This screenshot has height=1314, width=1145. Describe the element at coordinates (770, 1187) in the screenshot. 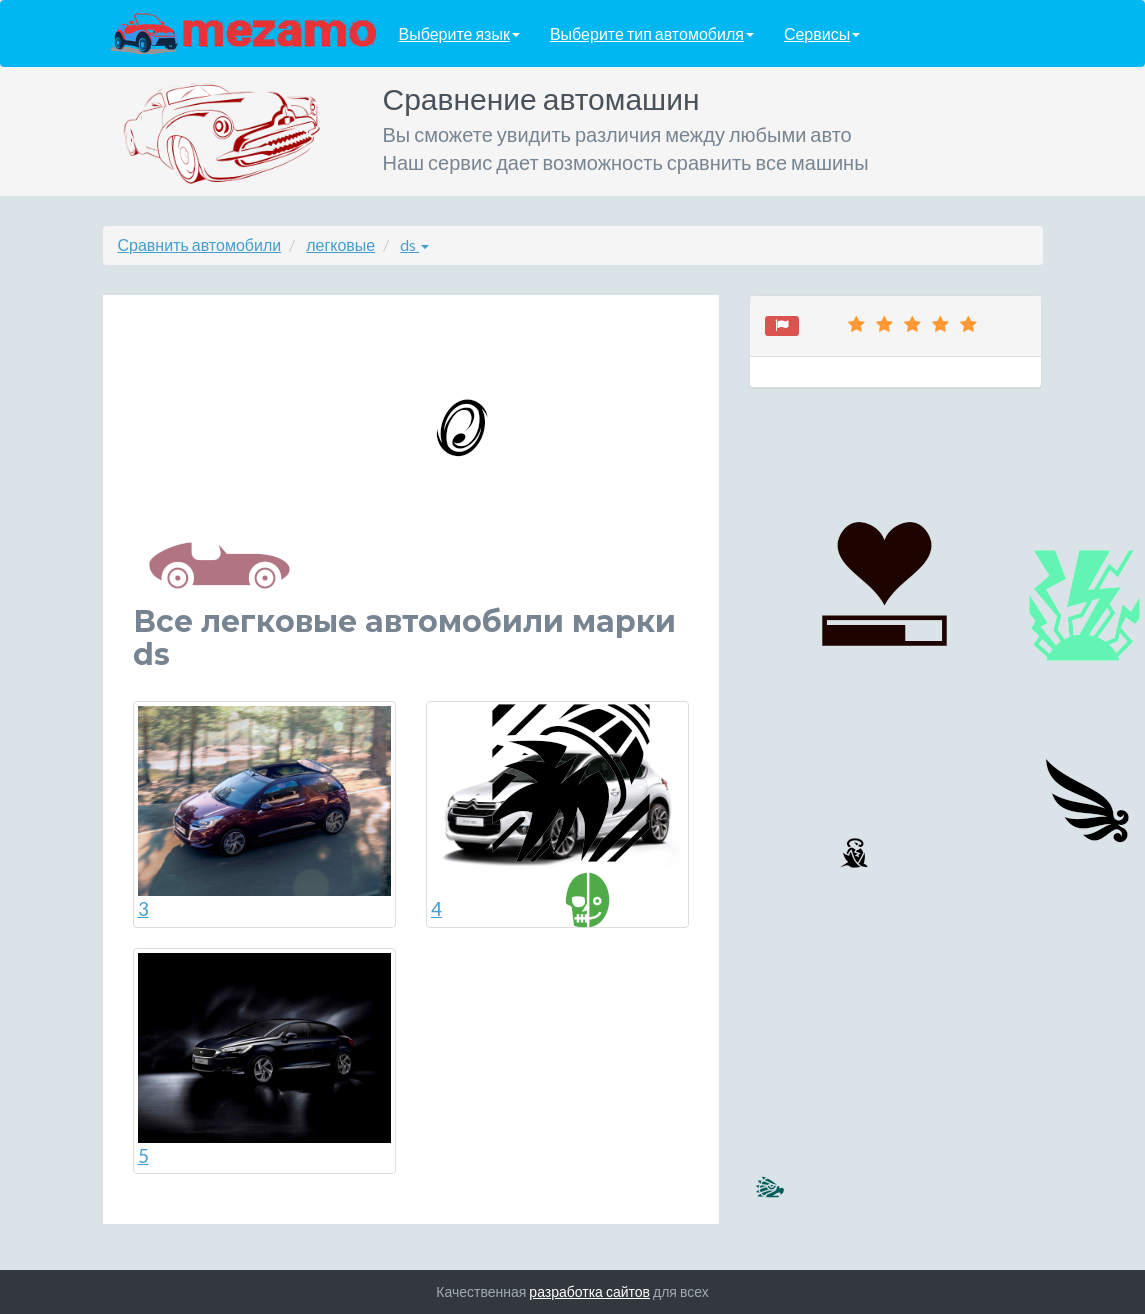

I see `aztec eagle symbol or cultural icon` at that location.